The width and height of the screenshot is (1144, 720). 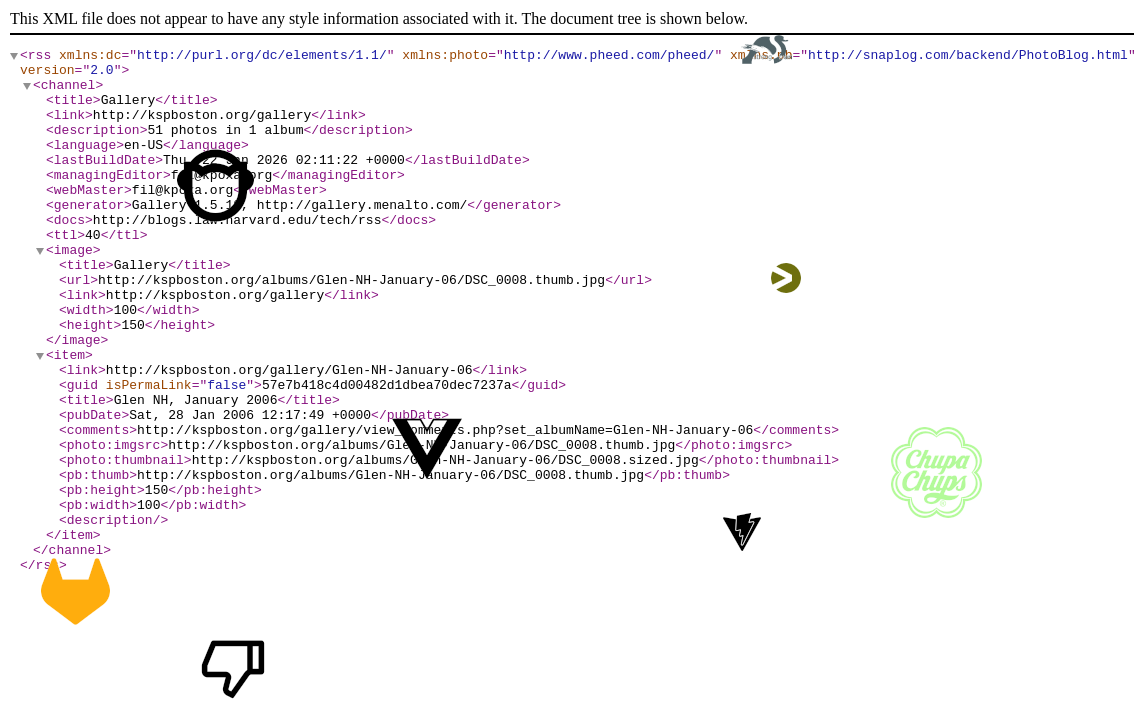 I want to click on chupa chups brand logo, so click(x=936, y=472).